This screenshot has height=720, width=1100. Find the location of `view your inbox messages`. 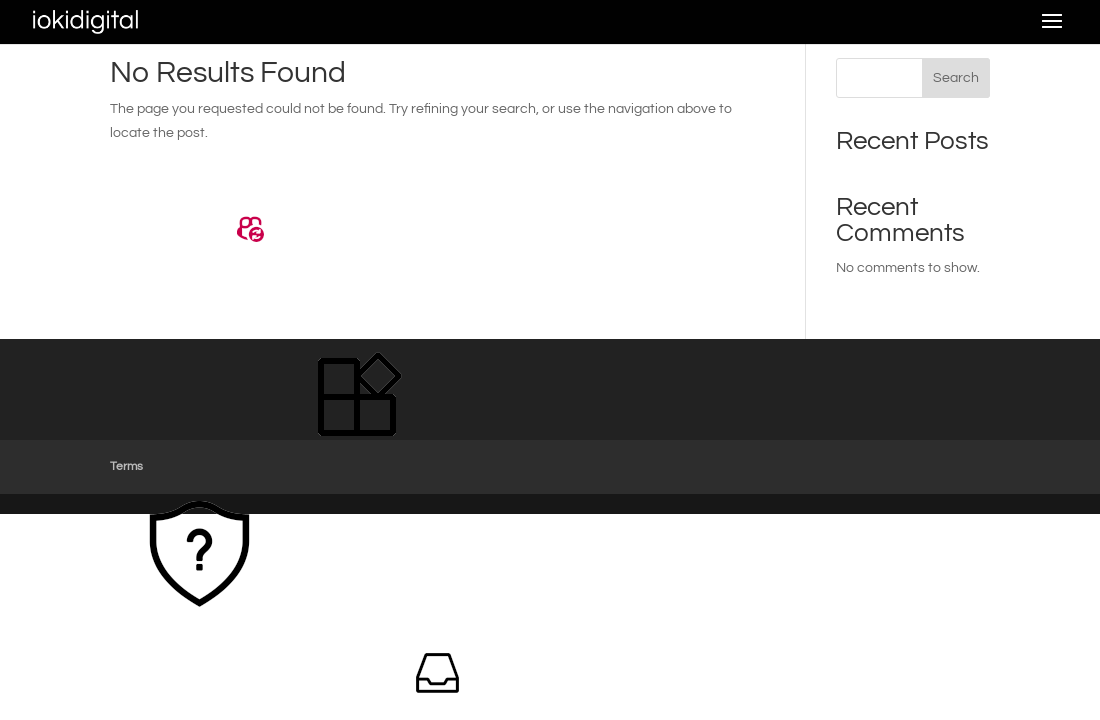

view your inbox messages is located at coordinates (437, 674).